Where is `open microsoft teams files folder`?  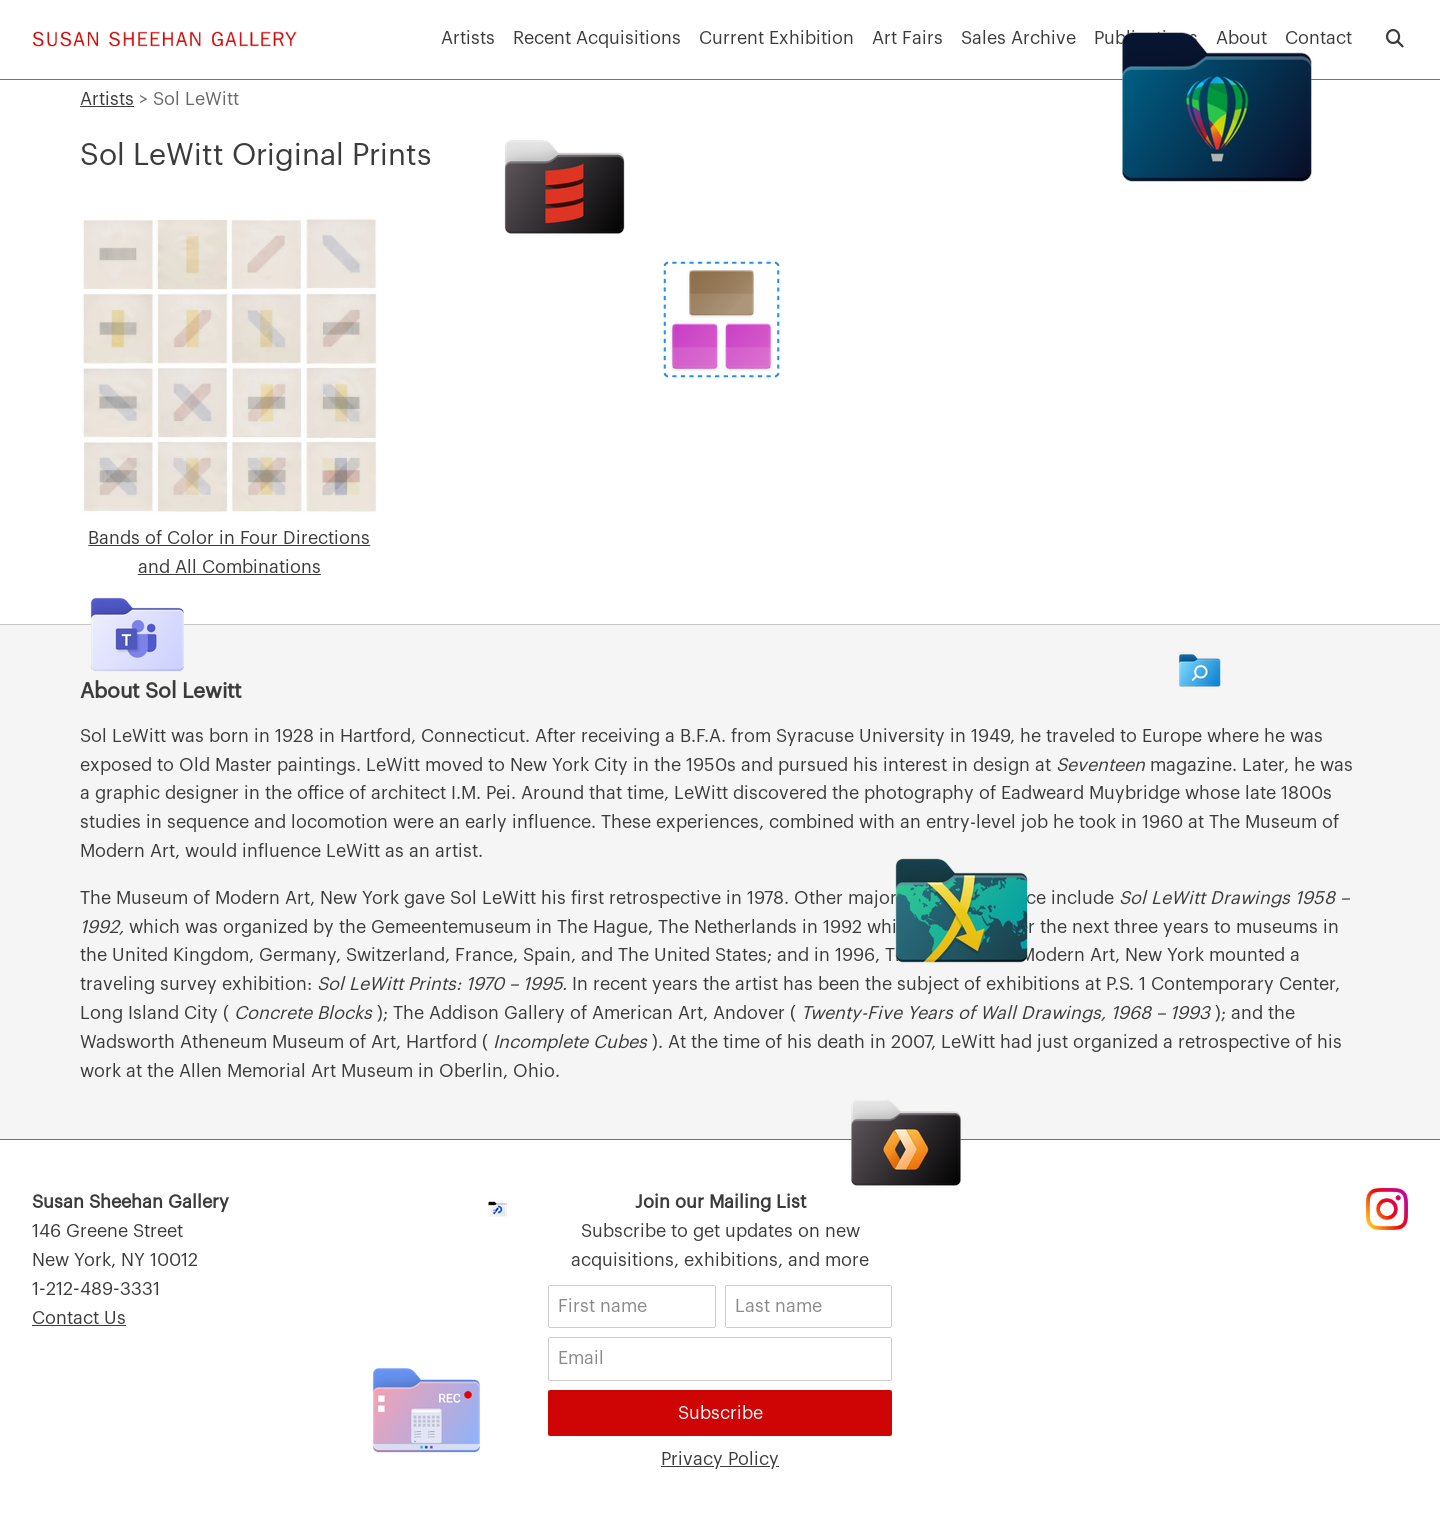
open microsoft teams files folder is located at coordinates (137, 637).